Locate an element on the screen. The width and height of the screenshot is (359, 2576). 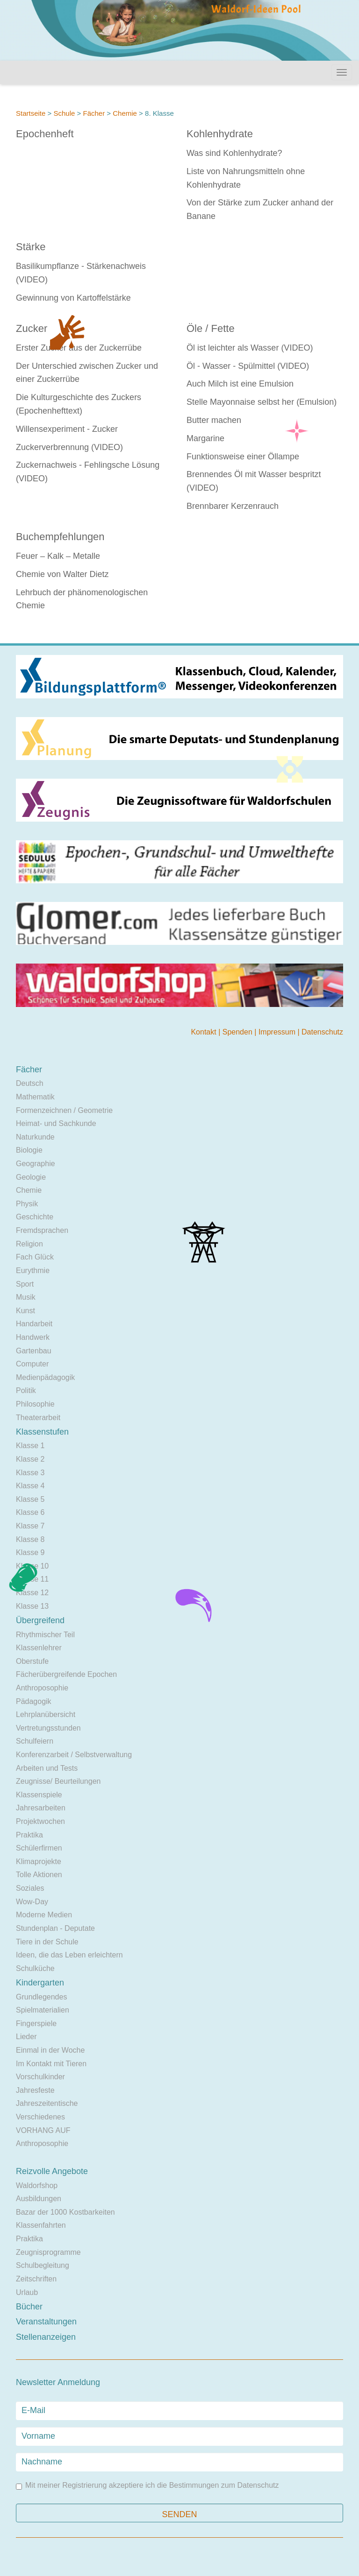
radiation or hazard warning indicator is located at coordinates (290, 769).